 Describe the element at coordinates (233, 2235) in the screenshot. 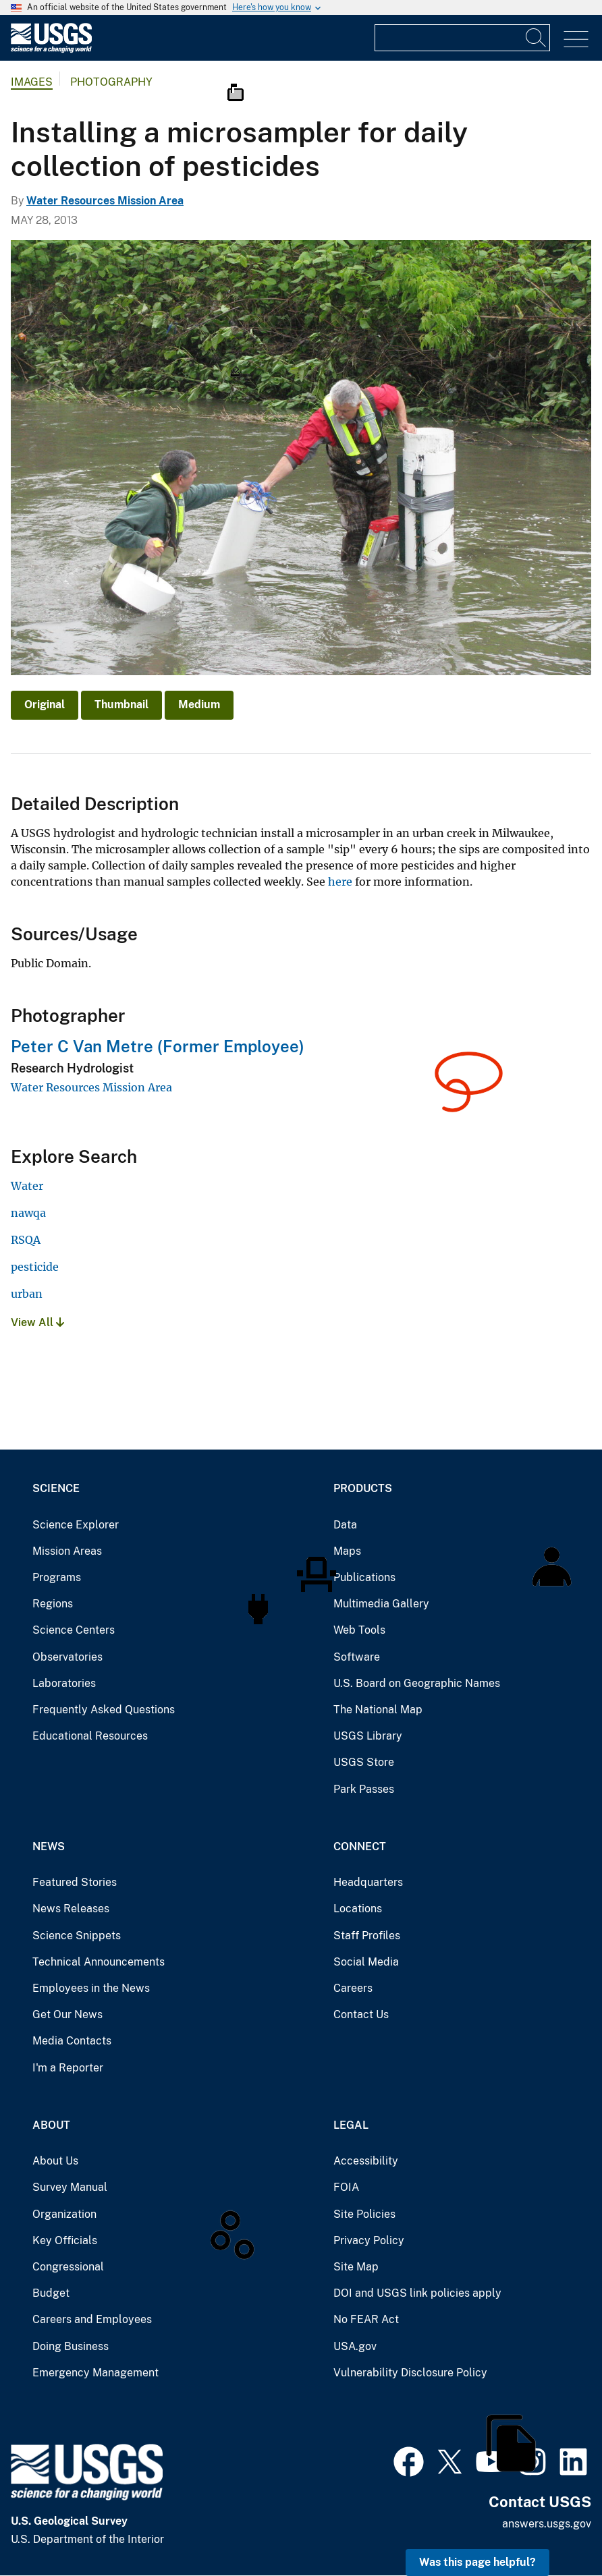

I see `view data as a scatter plot chart` at that location.